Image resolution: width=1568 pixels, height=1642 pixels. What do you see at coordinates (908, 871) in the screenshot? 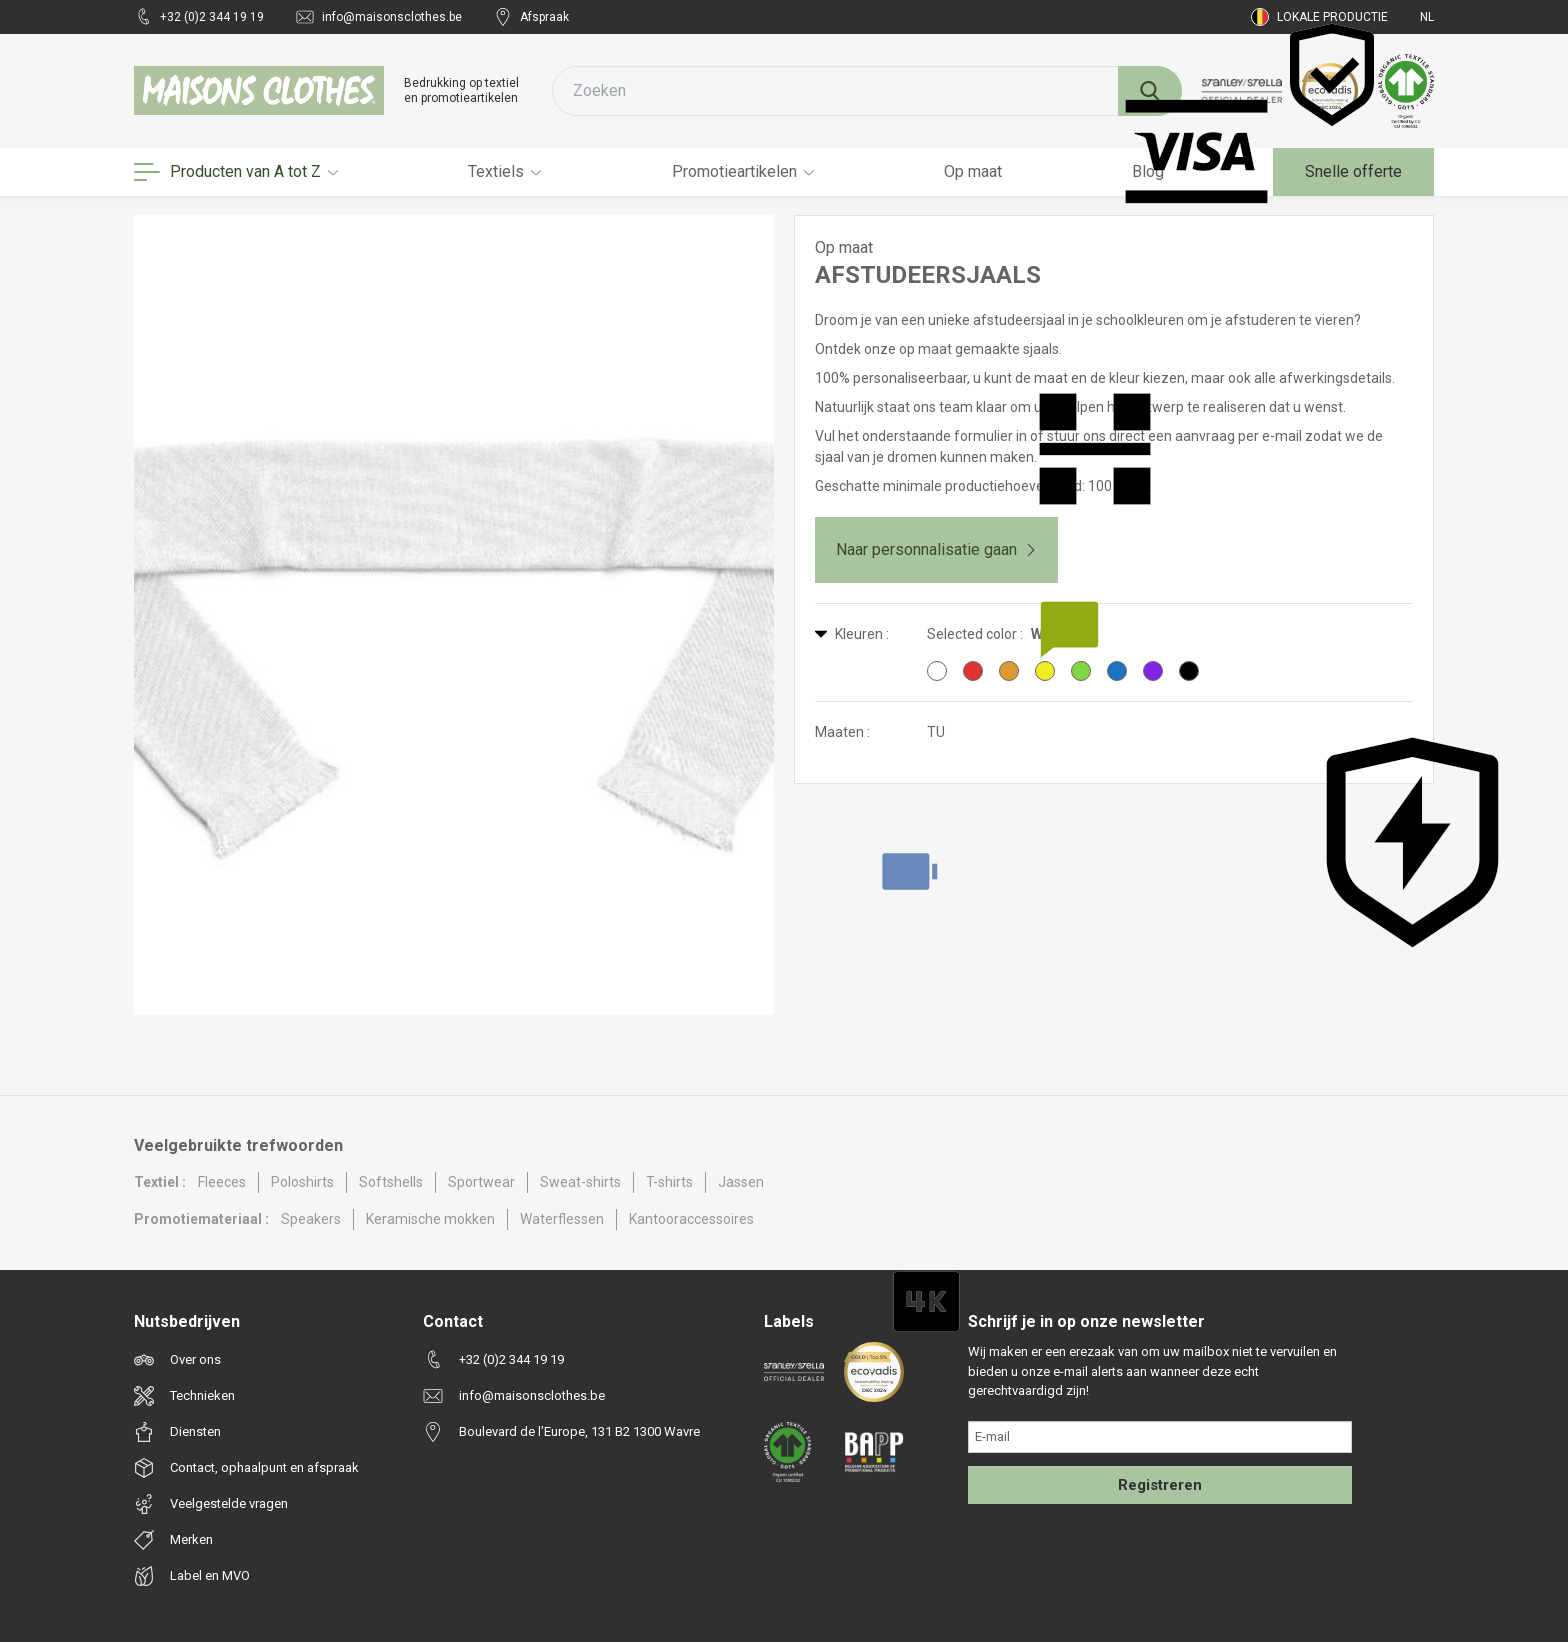
I see `indicates current battery level` at bounding box center [908, 871].